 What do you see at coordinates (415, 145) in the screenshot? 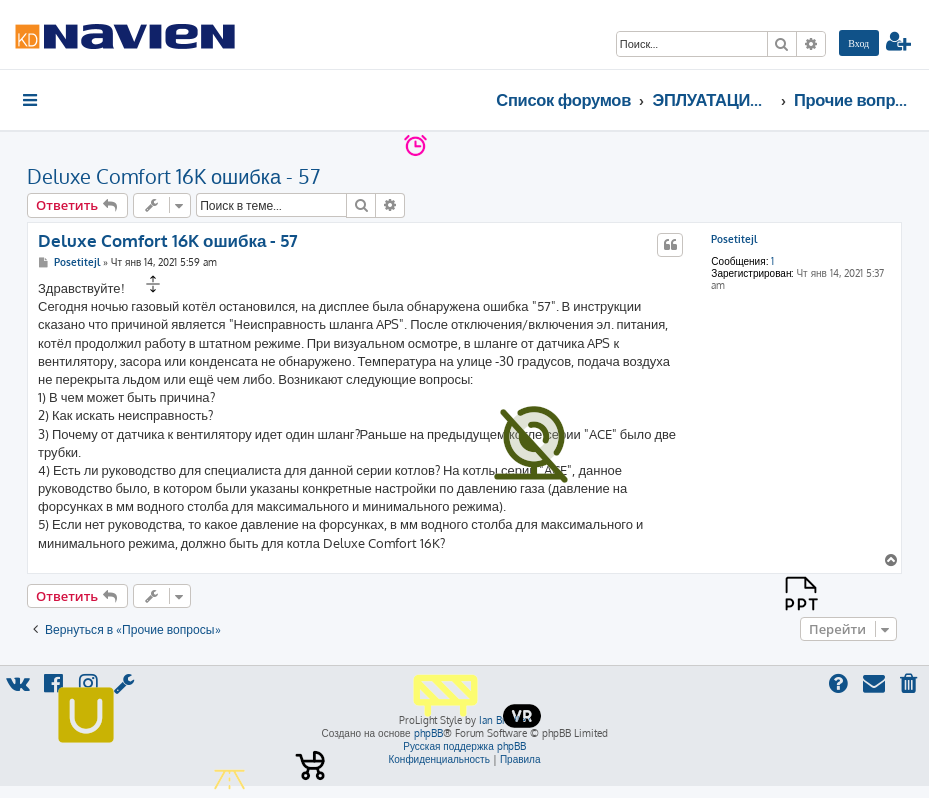
I see `set or manage alarms` at bounding box center [415, 145].